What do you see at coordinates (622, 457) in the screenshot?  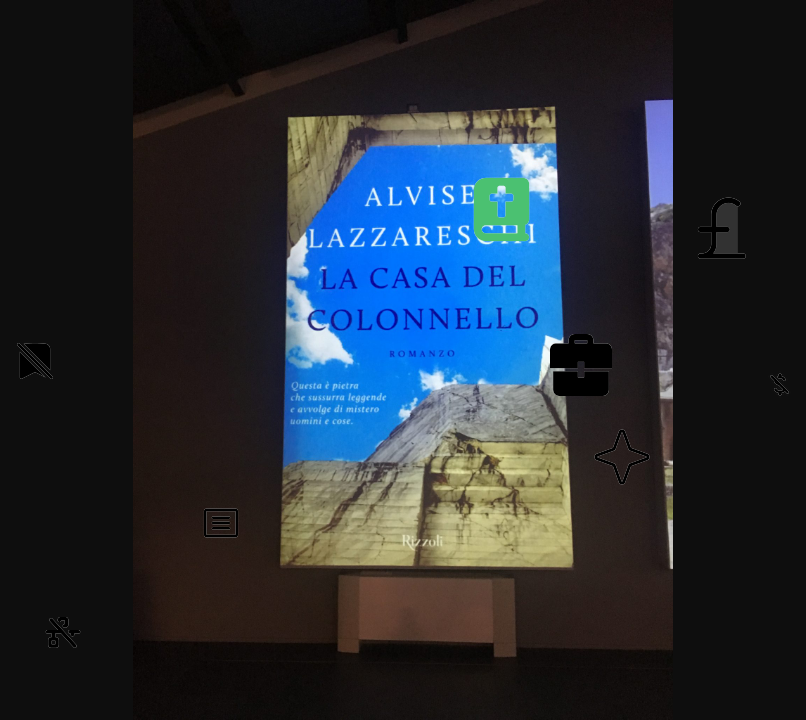 I see `indicates a special or featured item` at bounding box center [622, 457].